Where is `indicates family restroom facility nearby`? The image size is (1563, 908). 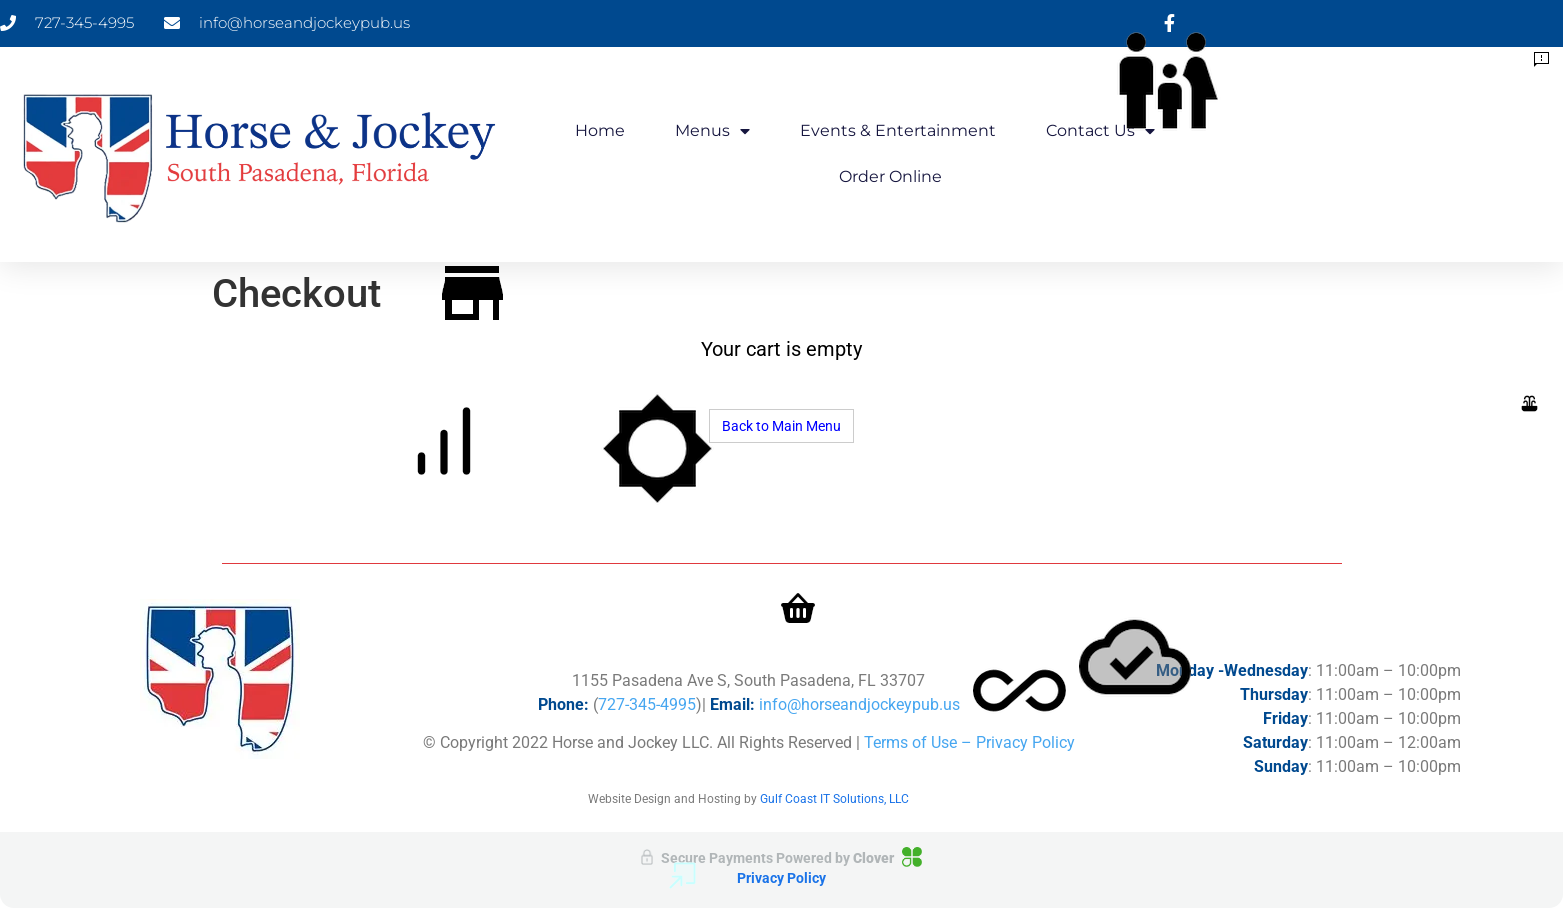 indicates family restroom facility nearby is located at coordinates (1167, 80).